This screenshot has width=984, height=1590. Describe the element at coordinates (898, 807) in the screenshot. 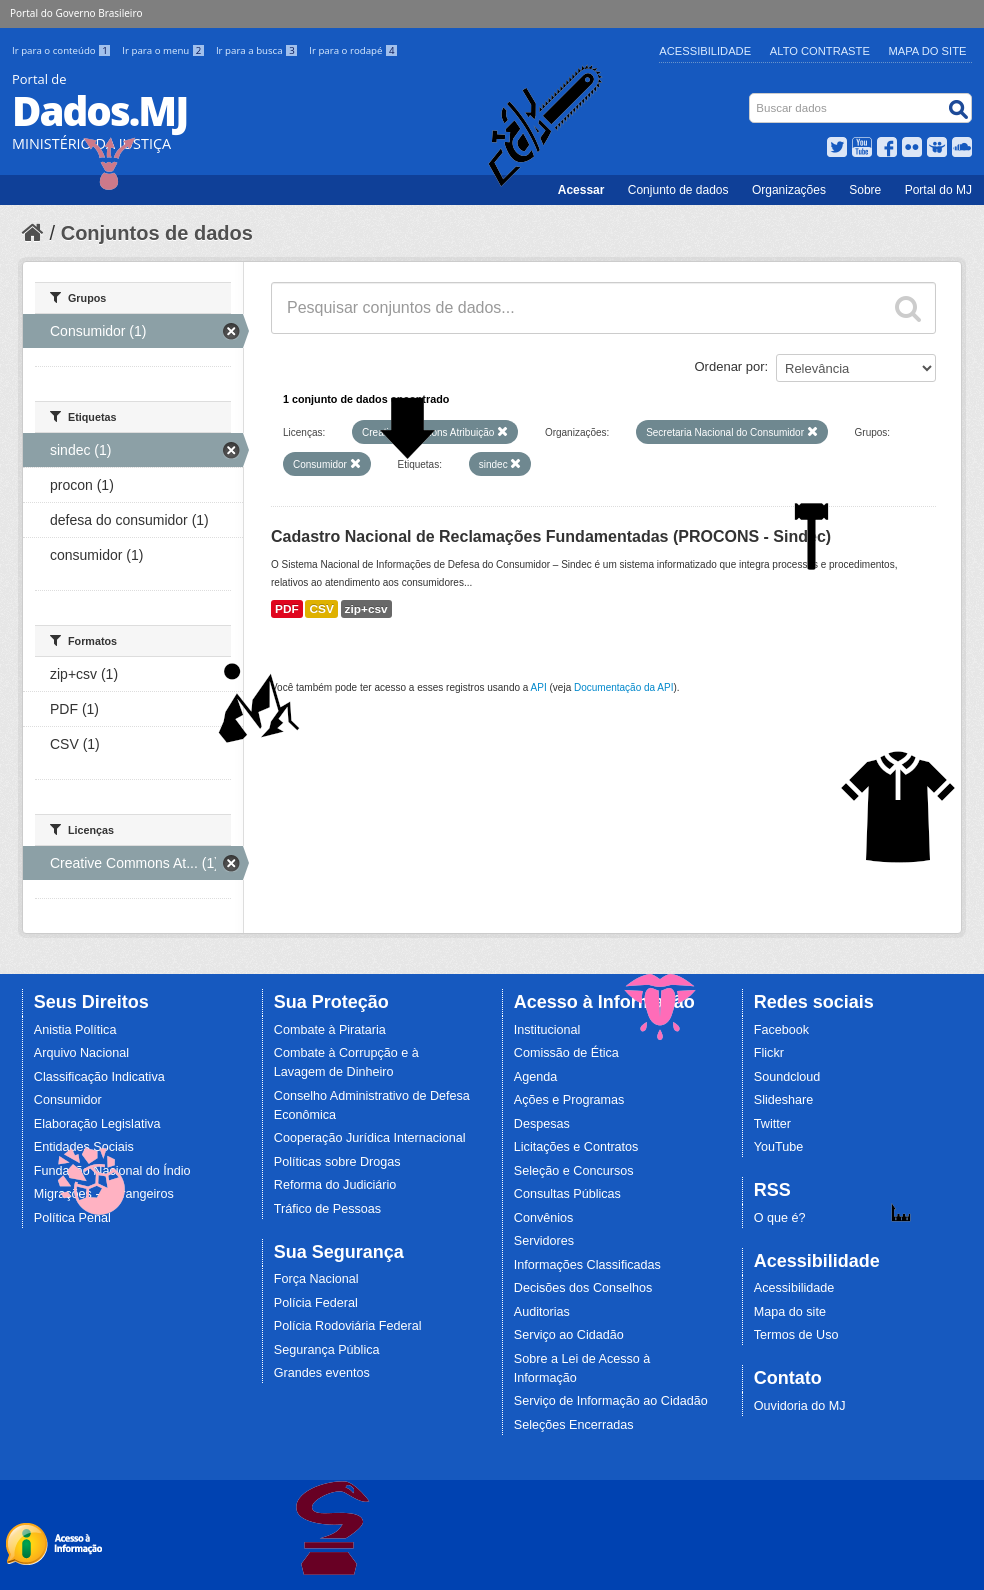

I see `browse clothing or apparel category` at that location.